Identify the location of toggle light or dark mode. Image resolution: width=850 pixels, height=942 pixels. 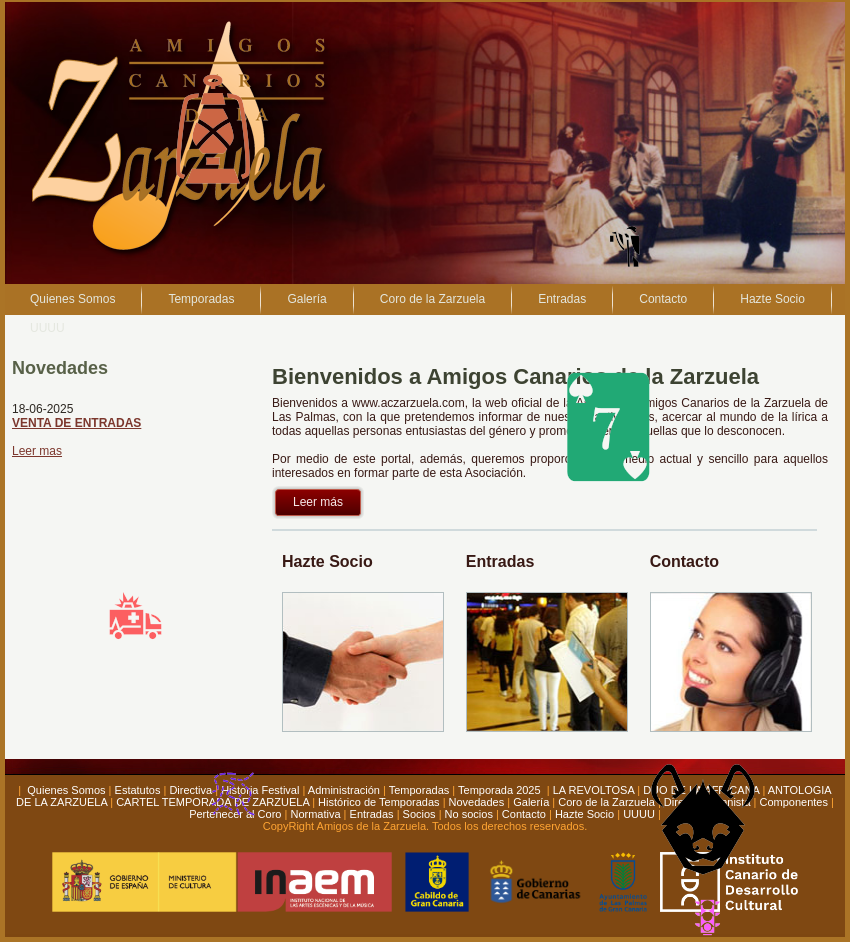
(213, 129).